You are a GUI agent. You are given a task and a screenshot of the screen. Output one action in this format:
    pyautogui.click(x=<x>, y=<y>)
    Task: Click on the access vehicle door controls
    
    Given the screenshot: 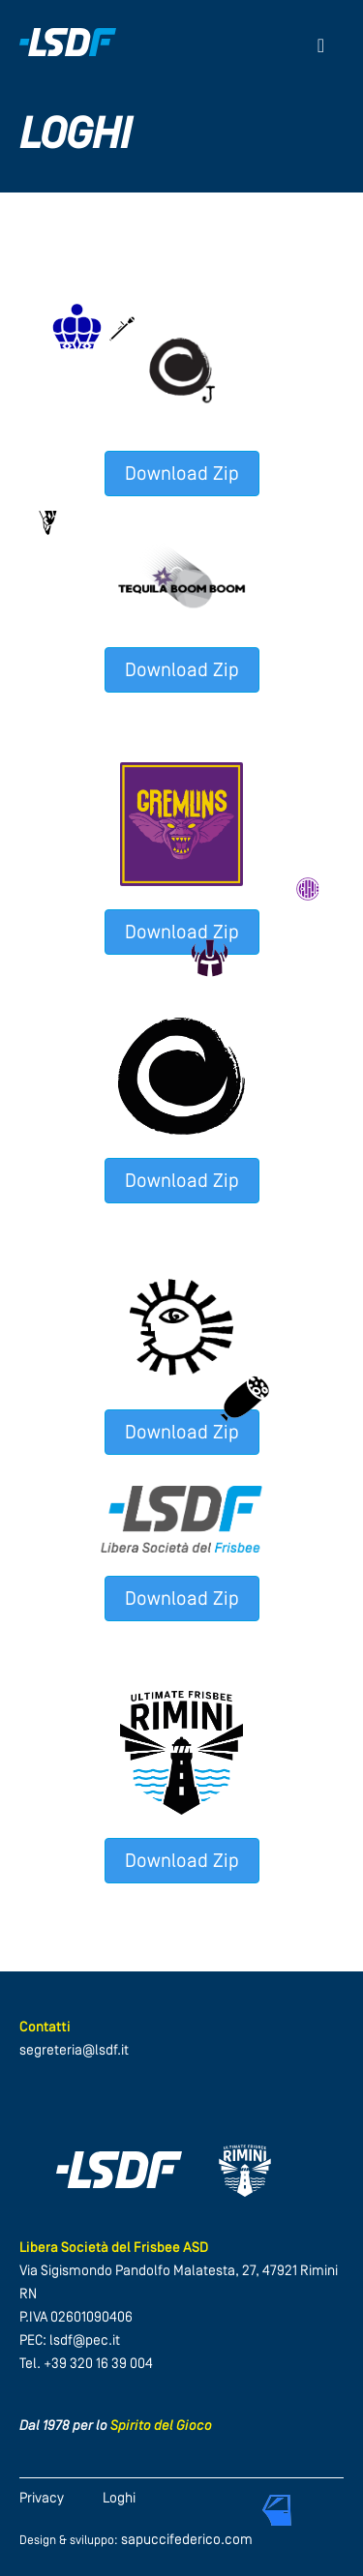 What is the action you would take?
    pyautogui.click(x=278, y=2510)
    